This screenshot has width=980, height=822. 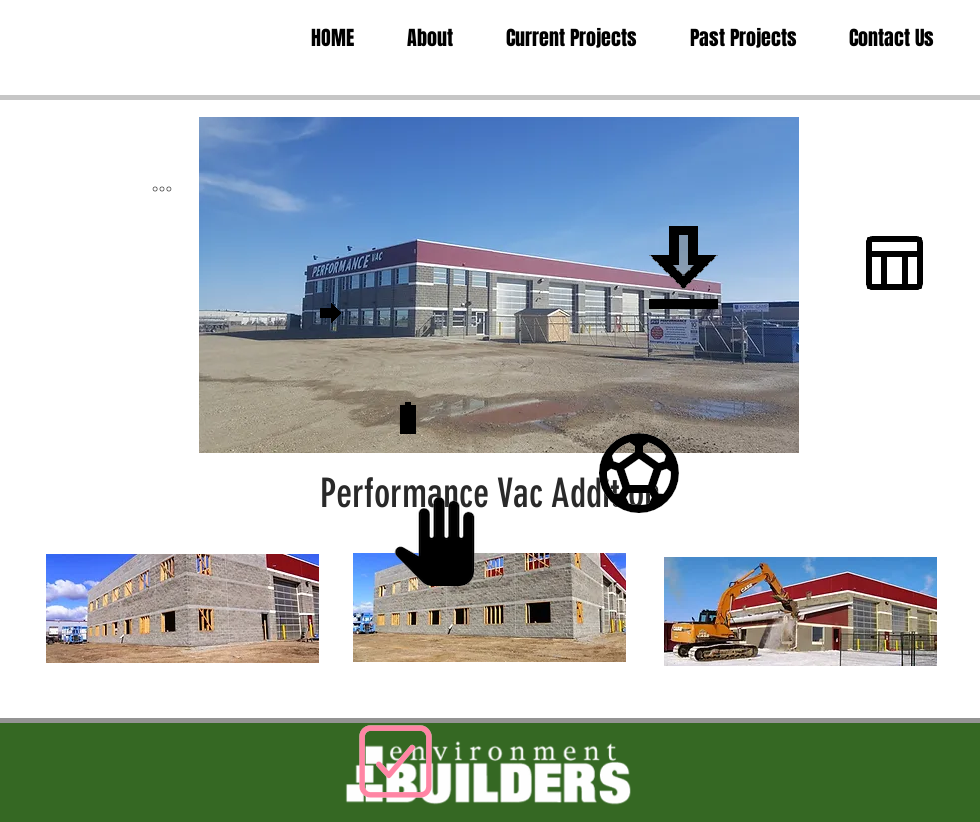 What do you see at coordinates (639, 473) in the screenshot?
I see `access soccer or football content` at bounding box center [639, 473].